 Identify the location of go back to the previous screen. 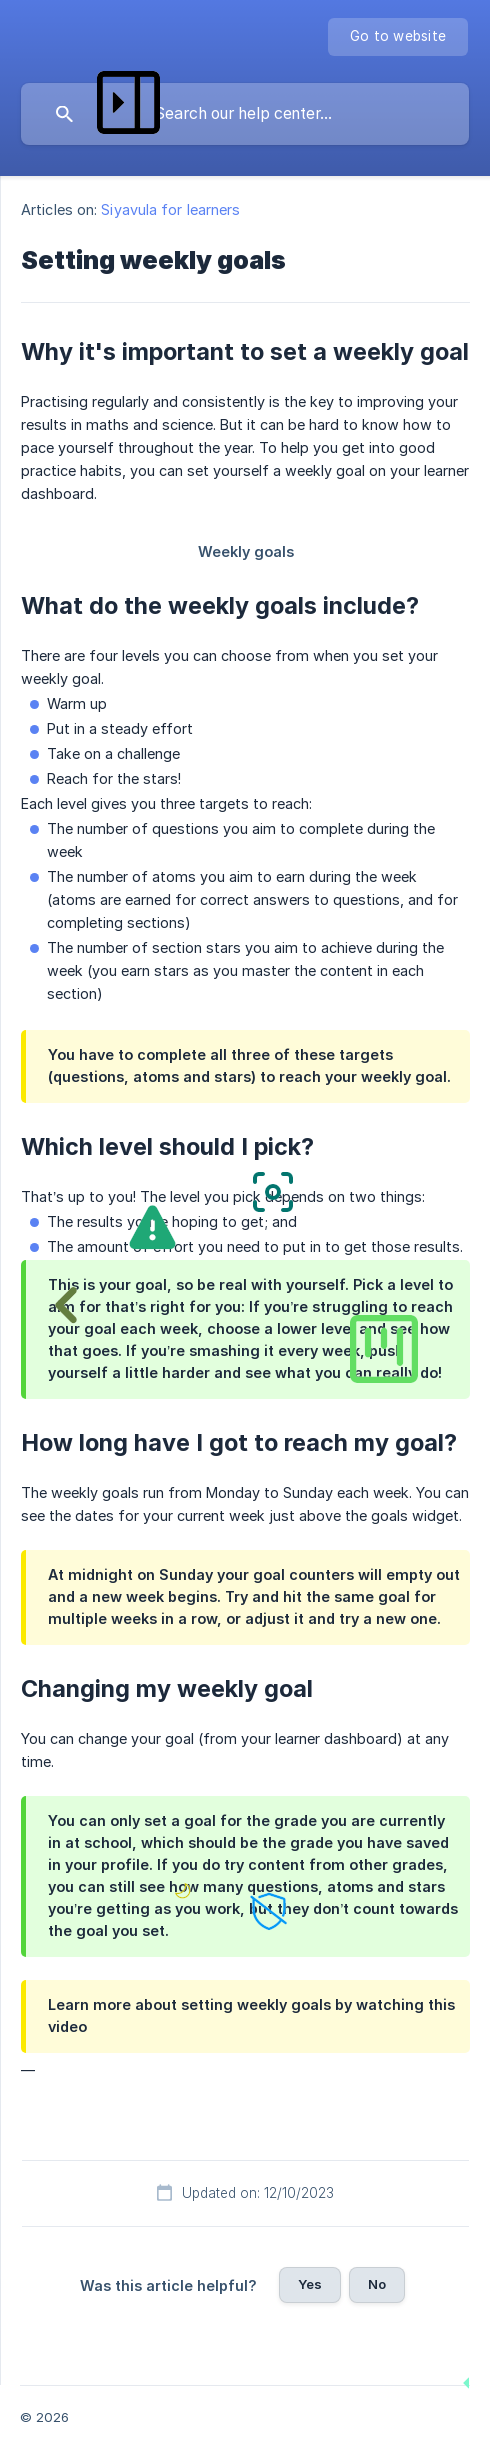
(66, 1305).